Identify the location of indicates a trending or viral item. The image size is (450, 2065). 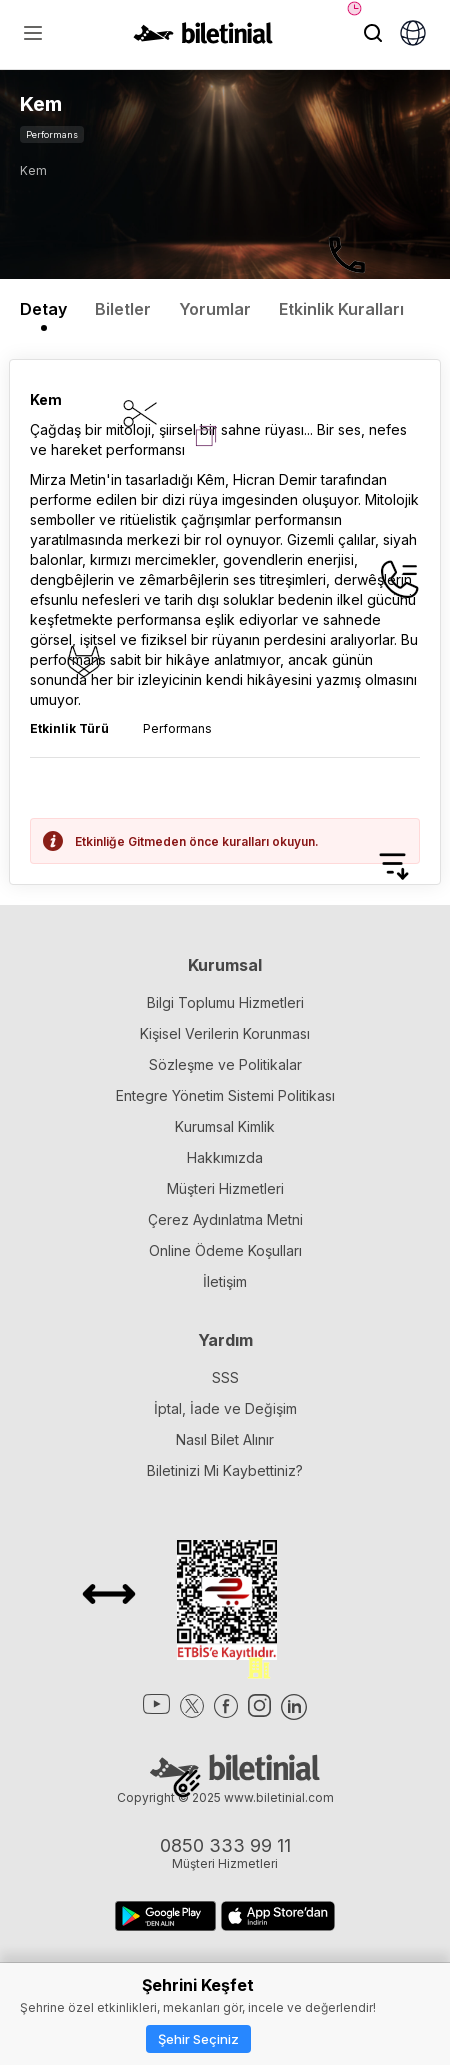
(187, 1784).